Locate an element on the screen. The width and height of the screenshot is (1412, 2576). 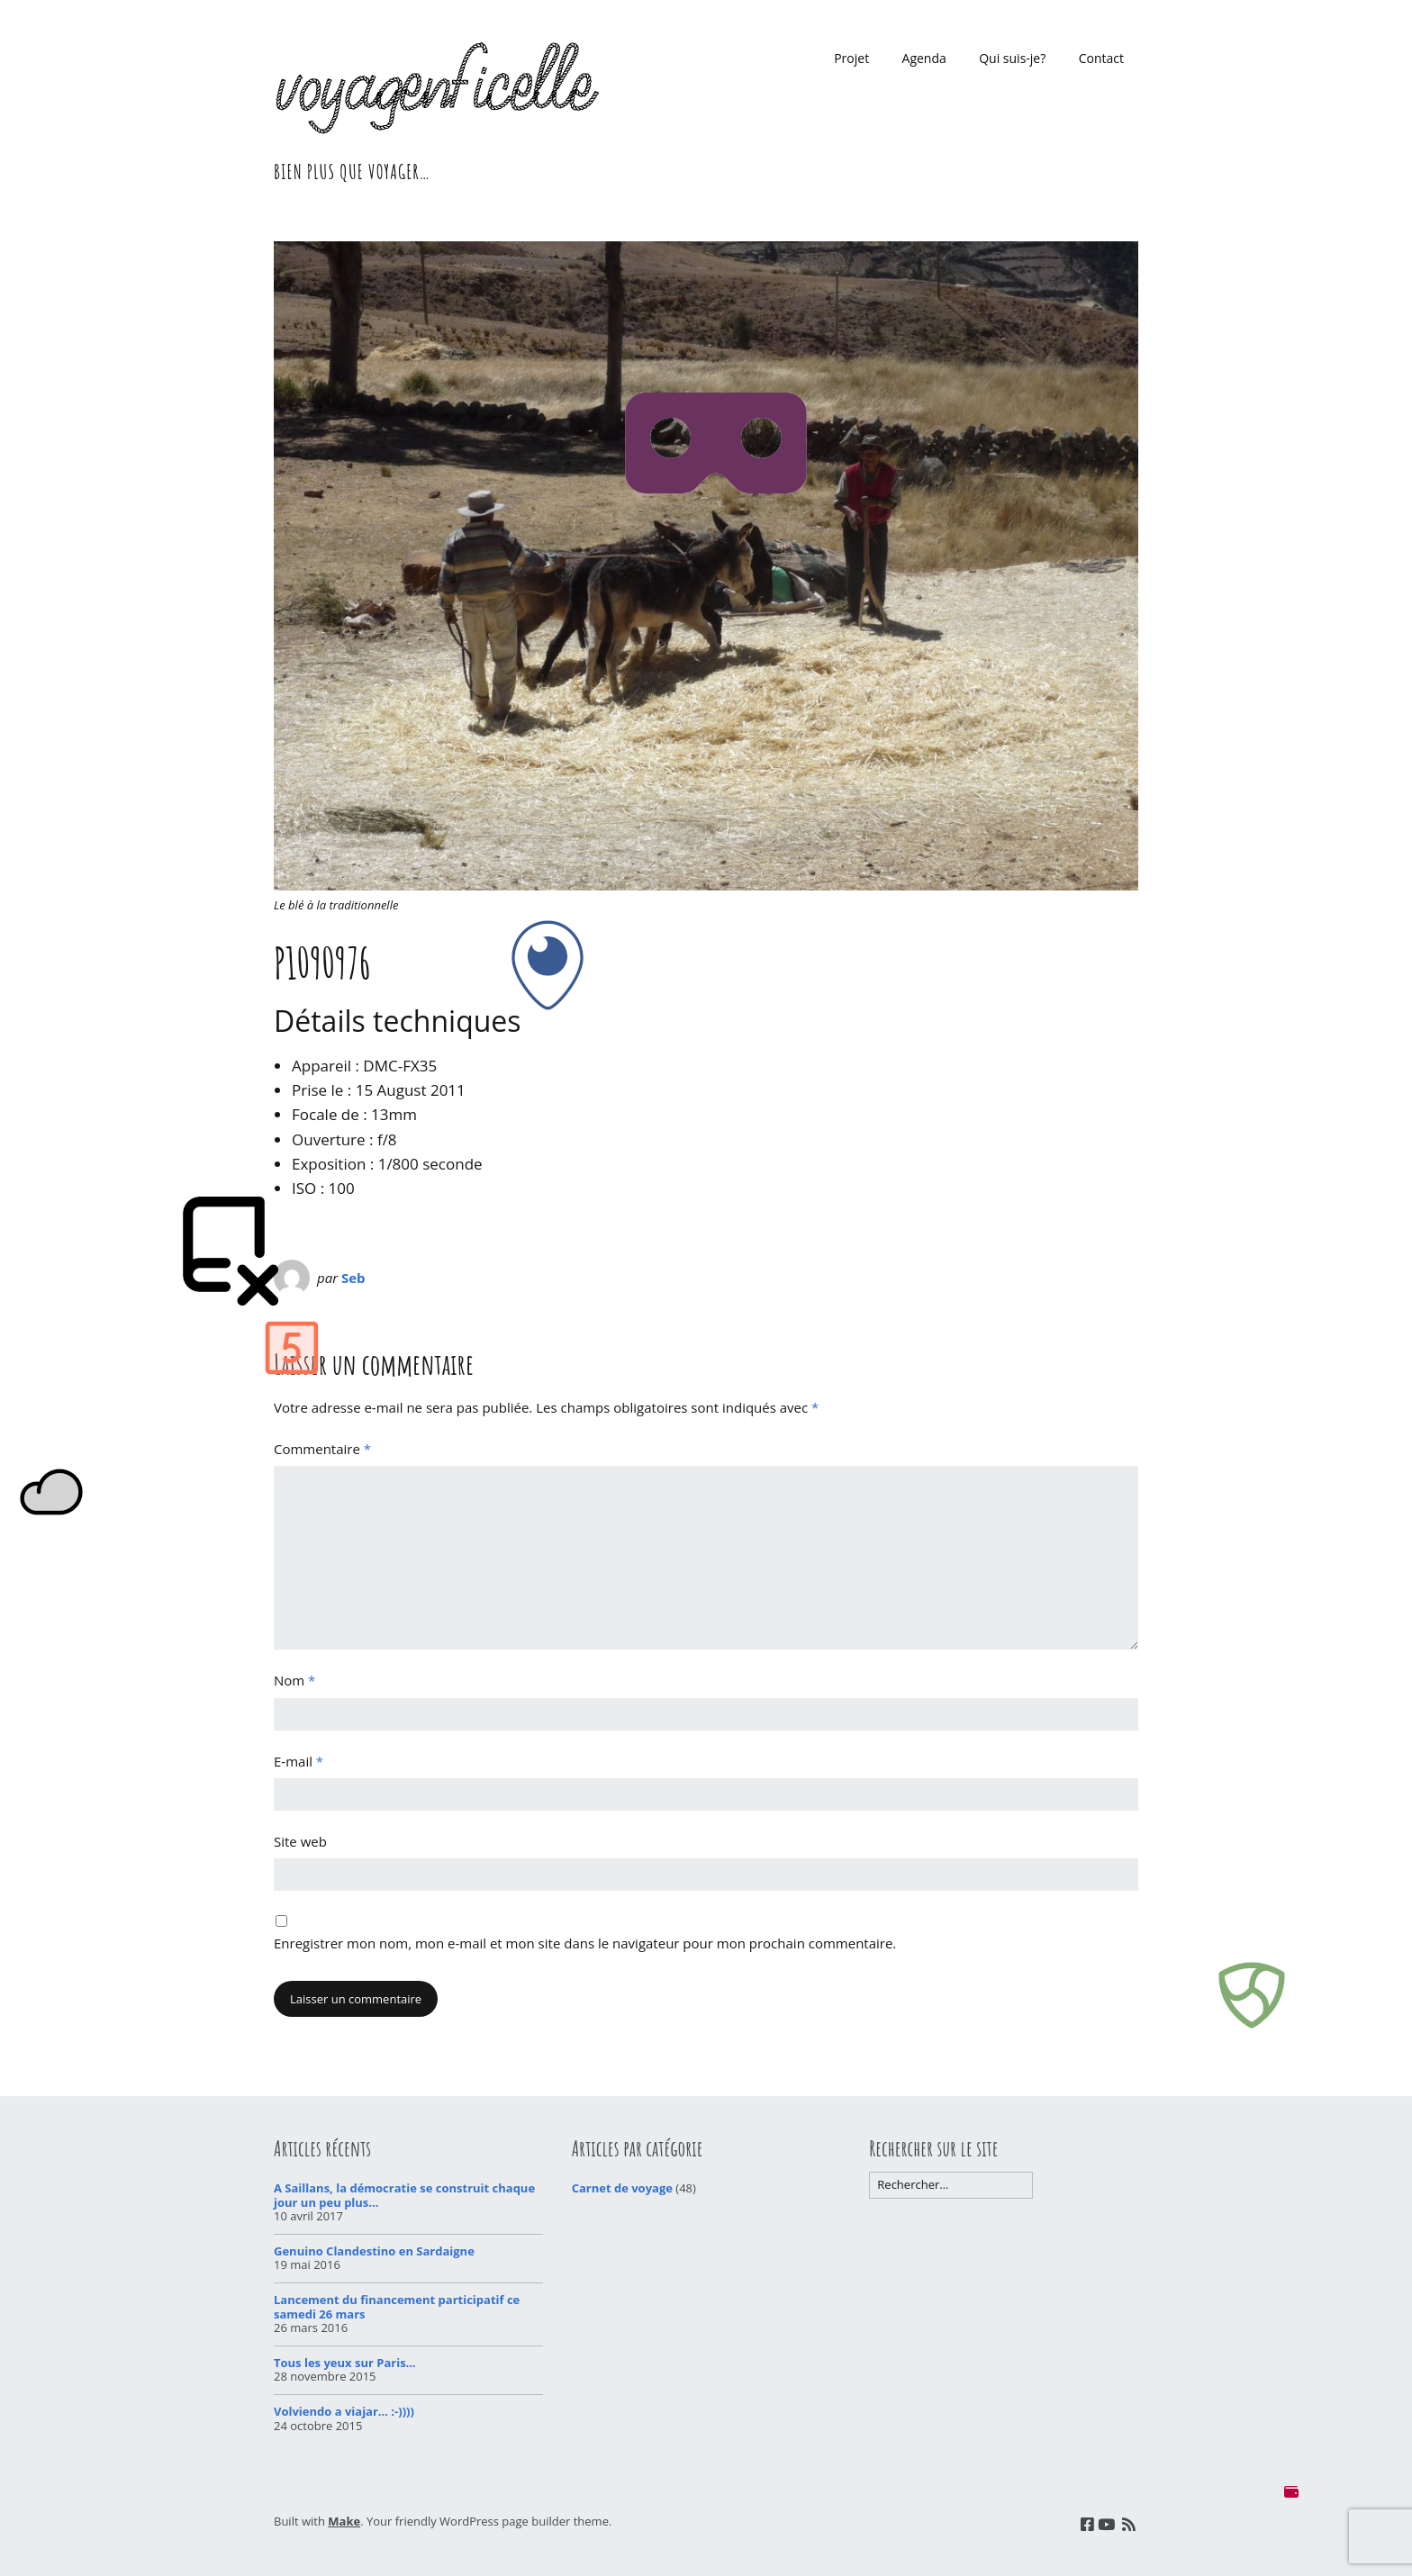
indicates a deleted repository is located at coordinates (223, 1251).